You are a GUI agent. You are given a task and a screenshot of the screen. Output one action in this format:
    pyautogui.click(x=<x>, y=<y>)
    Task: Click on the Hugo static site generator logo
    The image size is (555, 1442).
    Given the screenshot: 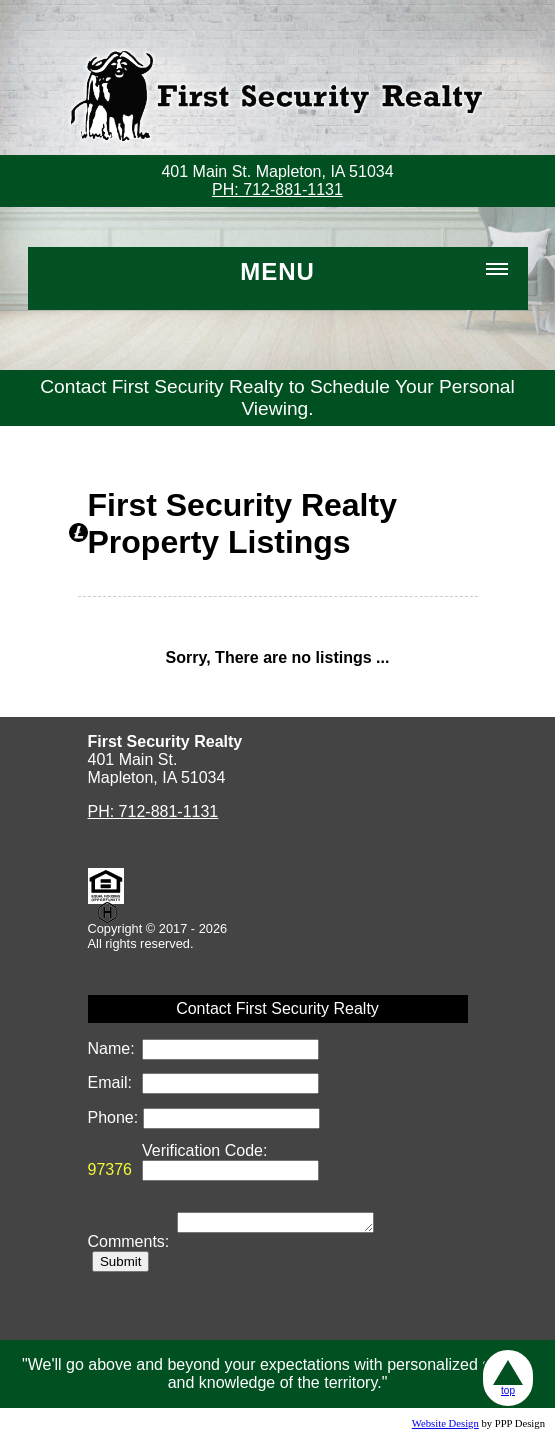 What is the action you would take?
    pyautogui.click(x=107, y=912)
    